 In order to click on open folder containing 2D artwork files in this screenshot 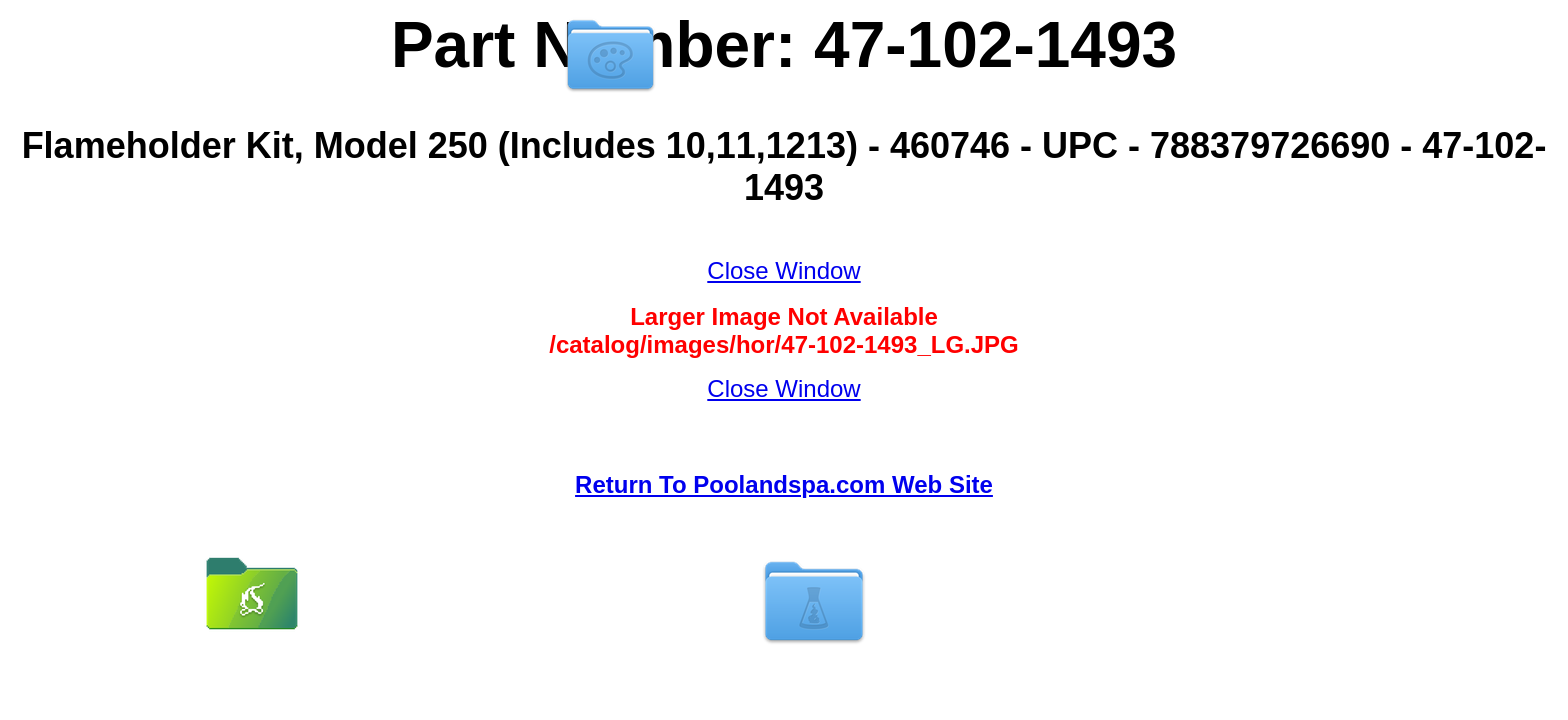, I will do `click(610, 54)`.